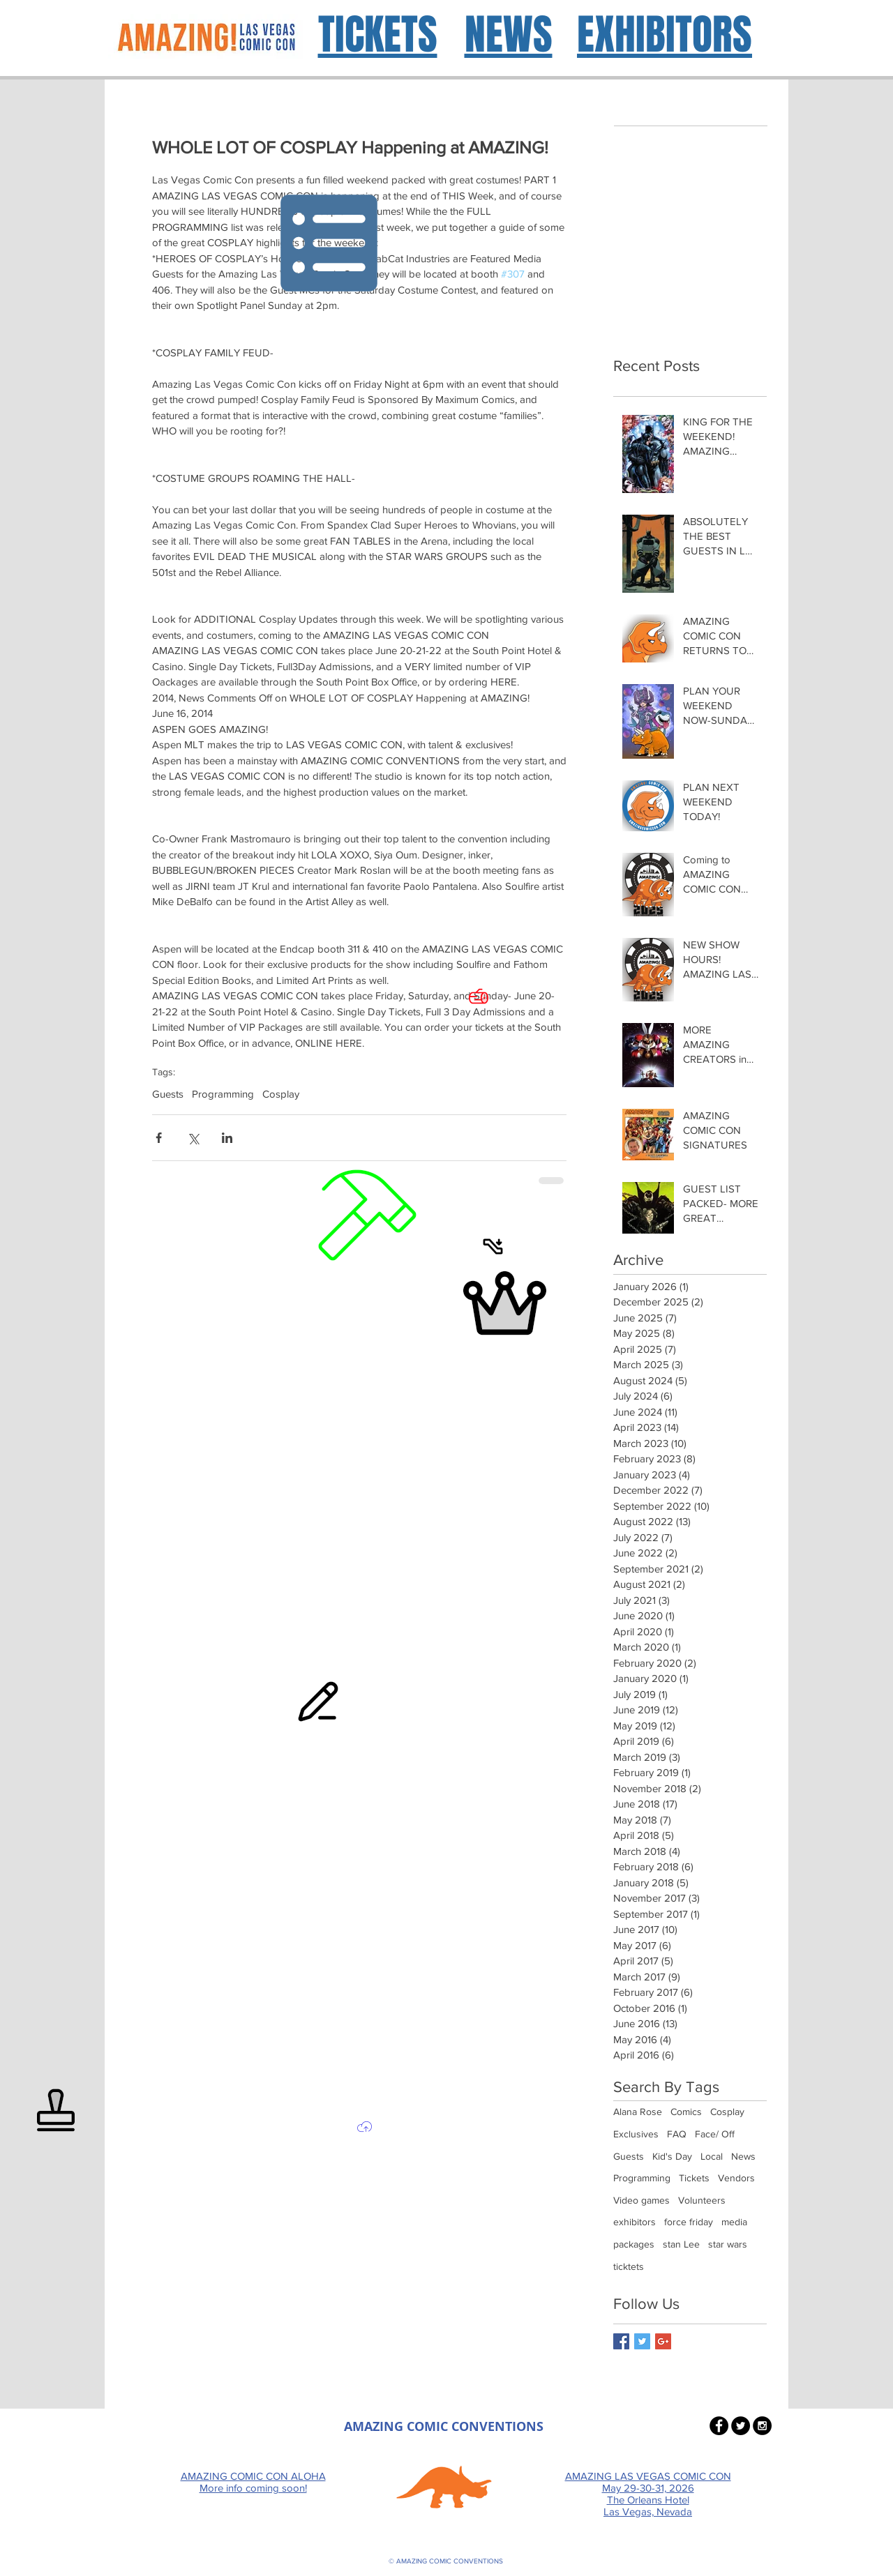 The height and width of the screenshot is (2576, 893). What do you see at coordinates (364, 2126) in the screenshot?
I see `upload file to cloud storage` at bounding box center [364, 2126].